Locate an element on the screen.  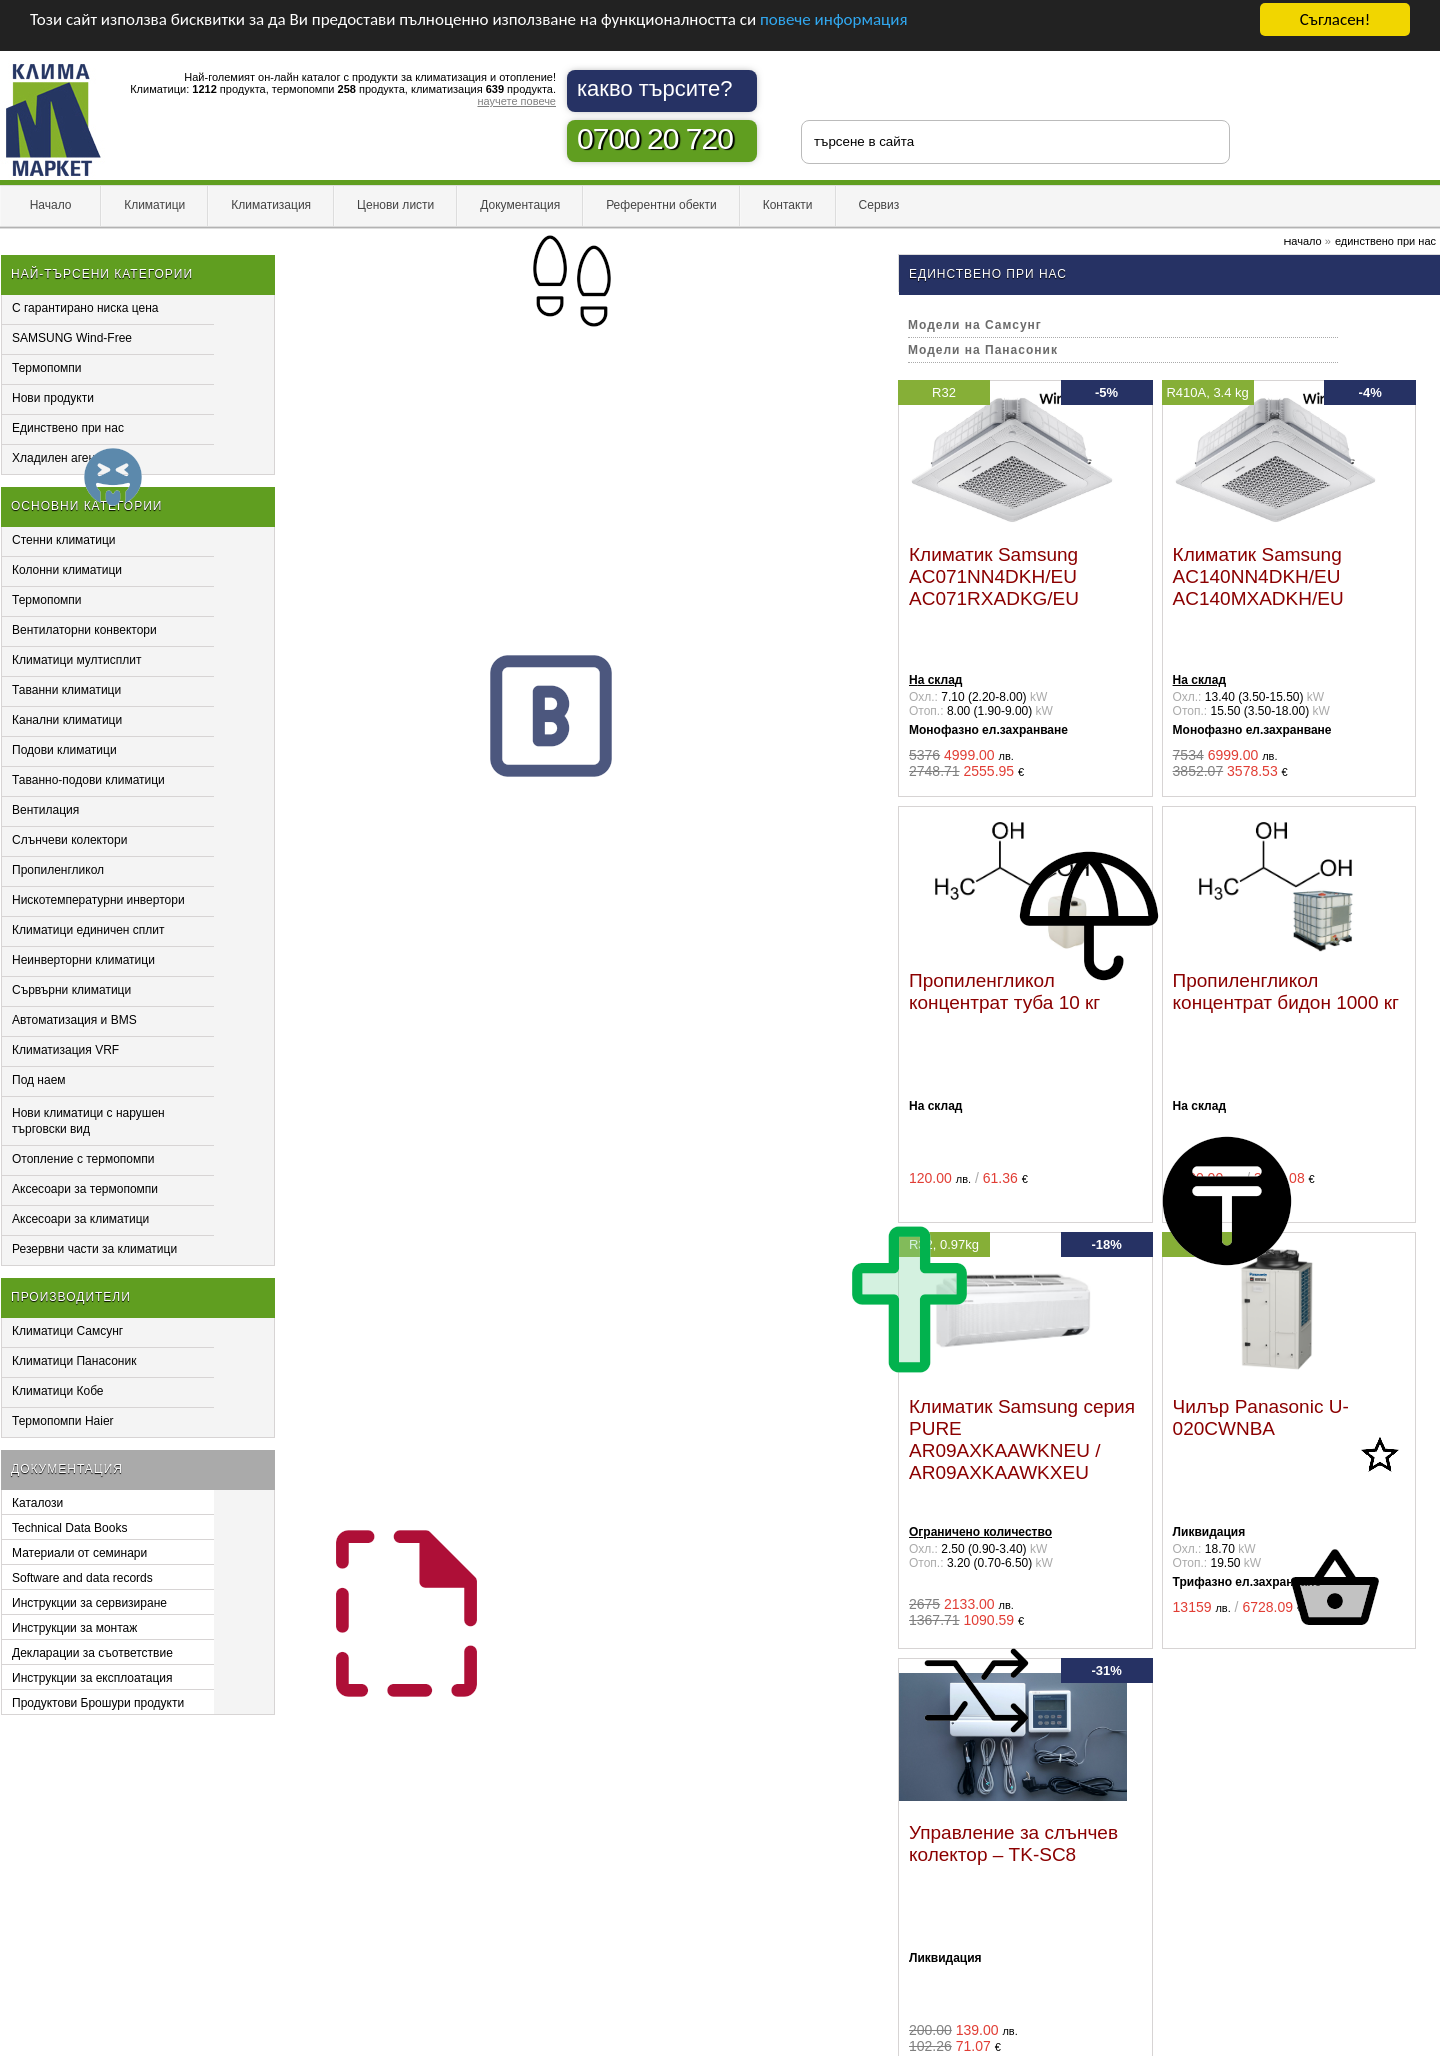
view step count or walking activity is located at coordinates (572, 281).